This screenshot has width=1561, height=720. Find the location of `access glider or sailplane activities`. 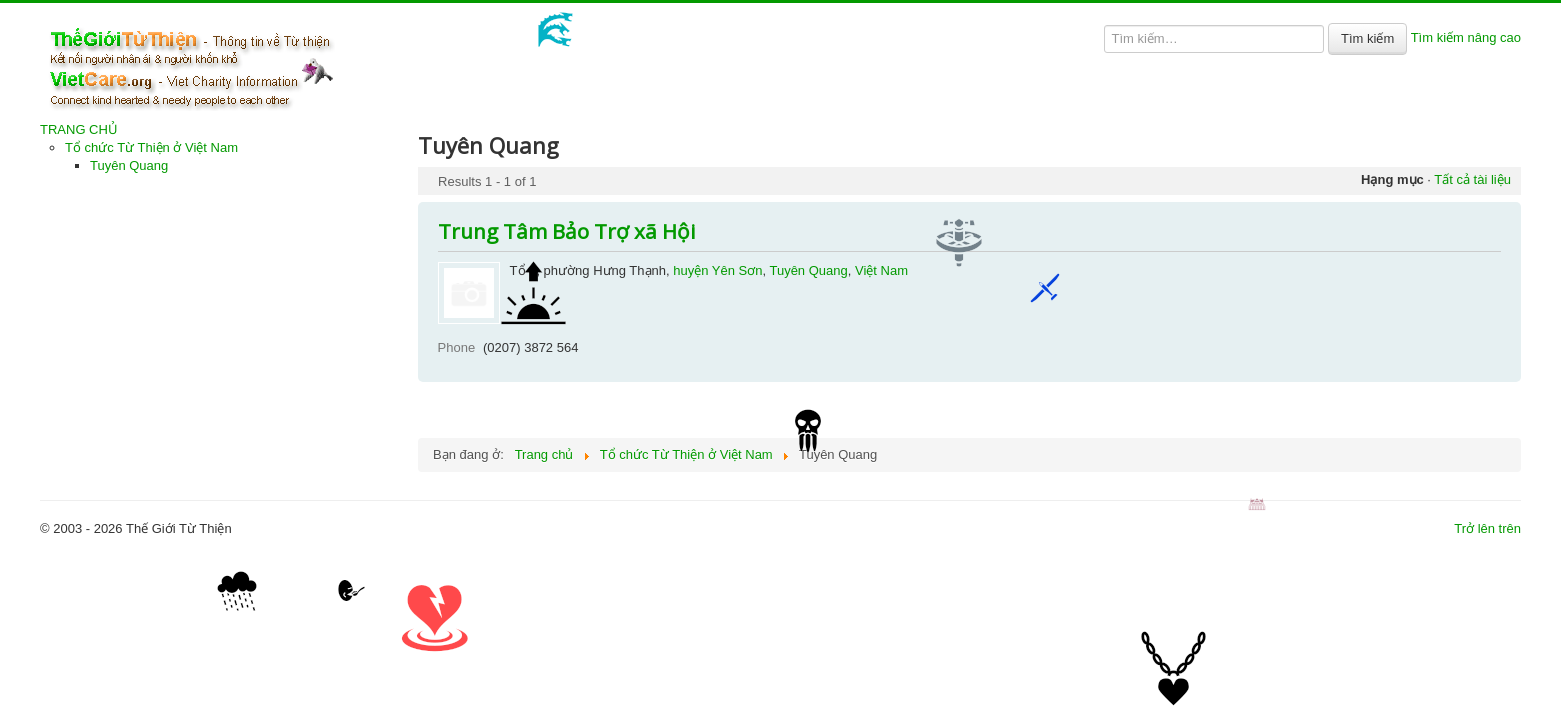

access glider or sailplane activities is located at coordinates (1045, 288).